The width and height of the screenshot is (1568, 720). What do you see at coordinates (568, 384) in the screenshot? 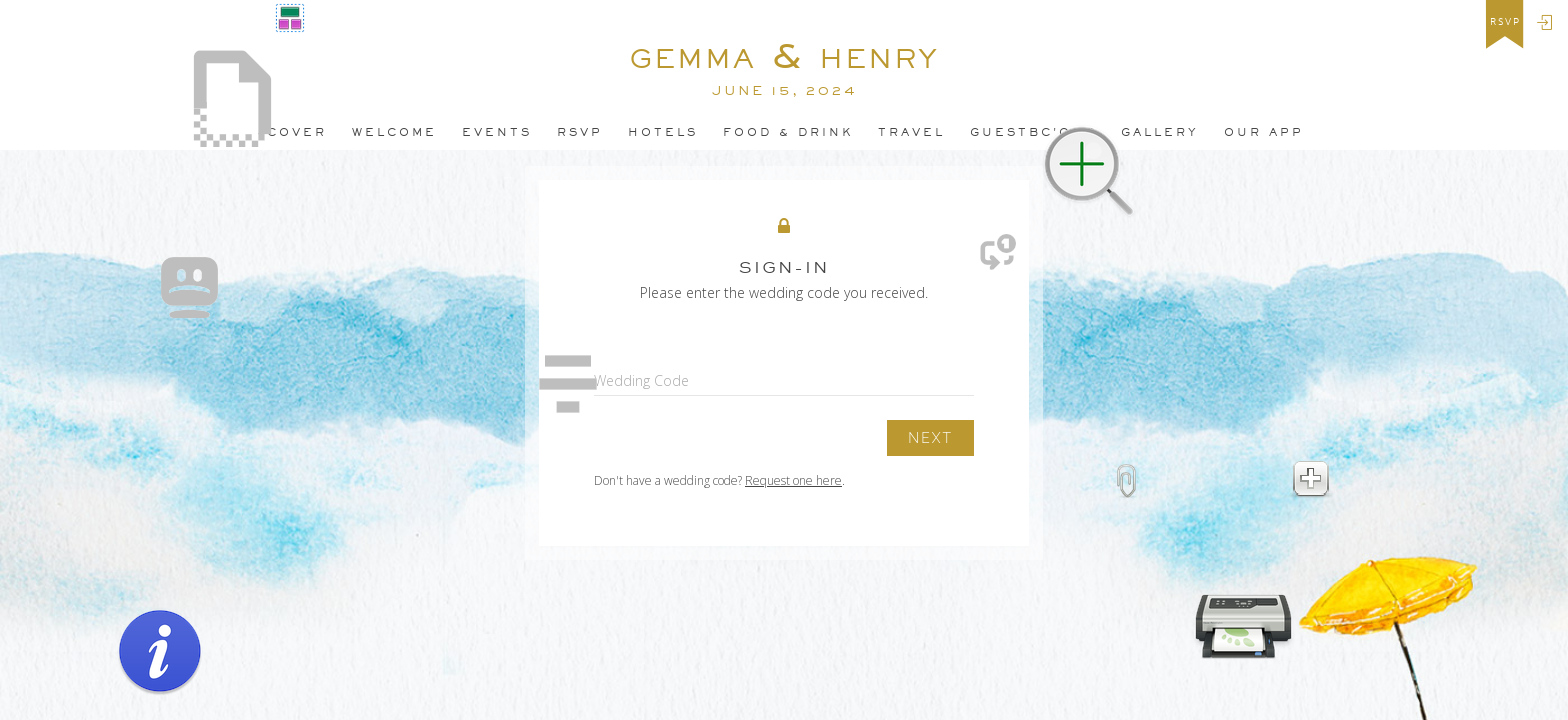
I see `center align text` at bounding box center [568, 384].